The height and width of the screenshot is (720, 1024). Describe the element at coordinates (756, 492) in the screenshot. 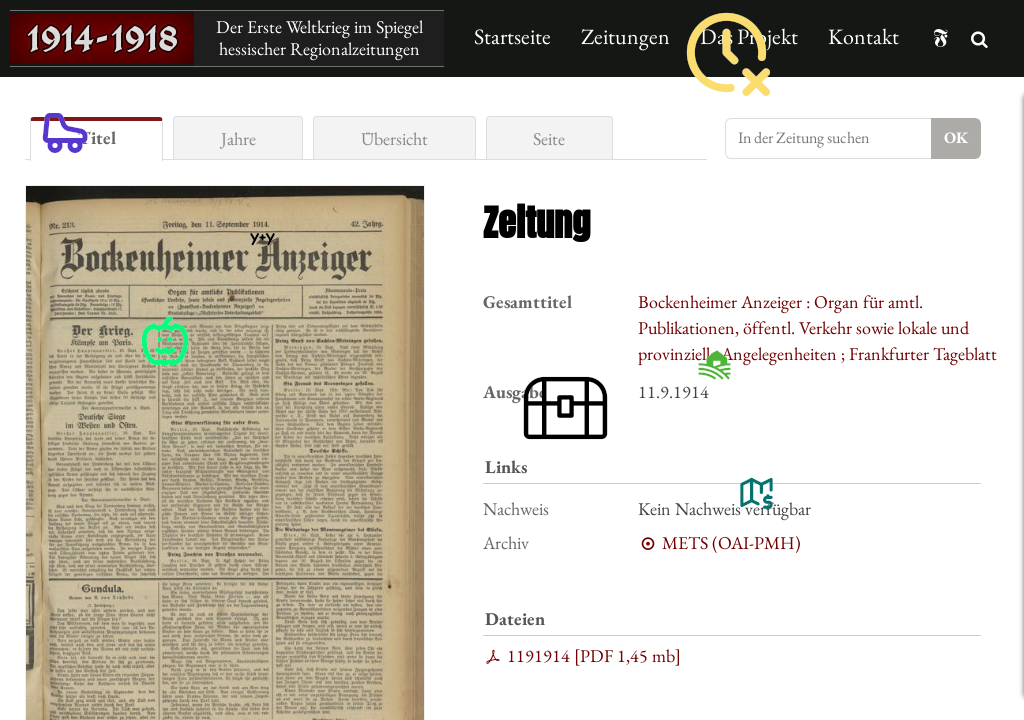

I see `view location-based pricing or costs` at that location.